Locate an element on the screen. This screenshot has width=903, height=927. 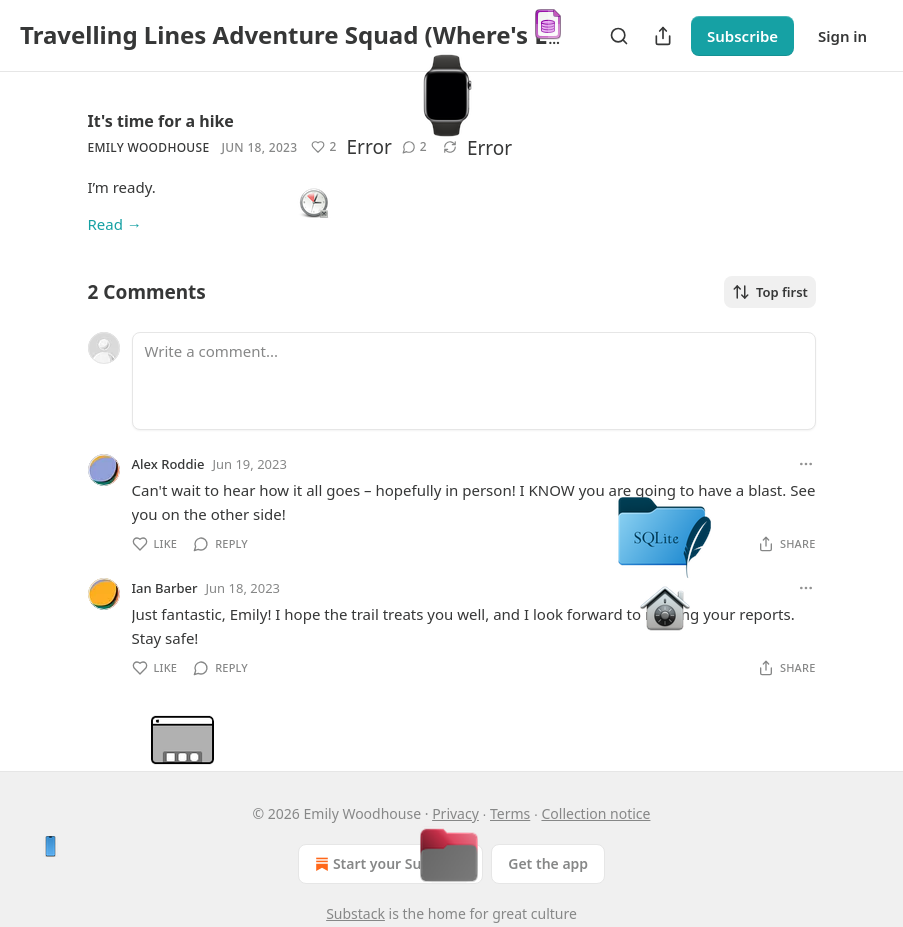
apple watch series 5 or 6 device icon is located at coordinates (446, 95).